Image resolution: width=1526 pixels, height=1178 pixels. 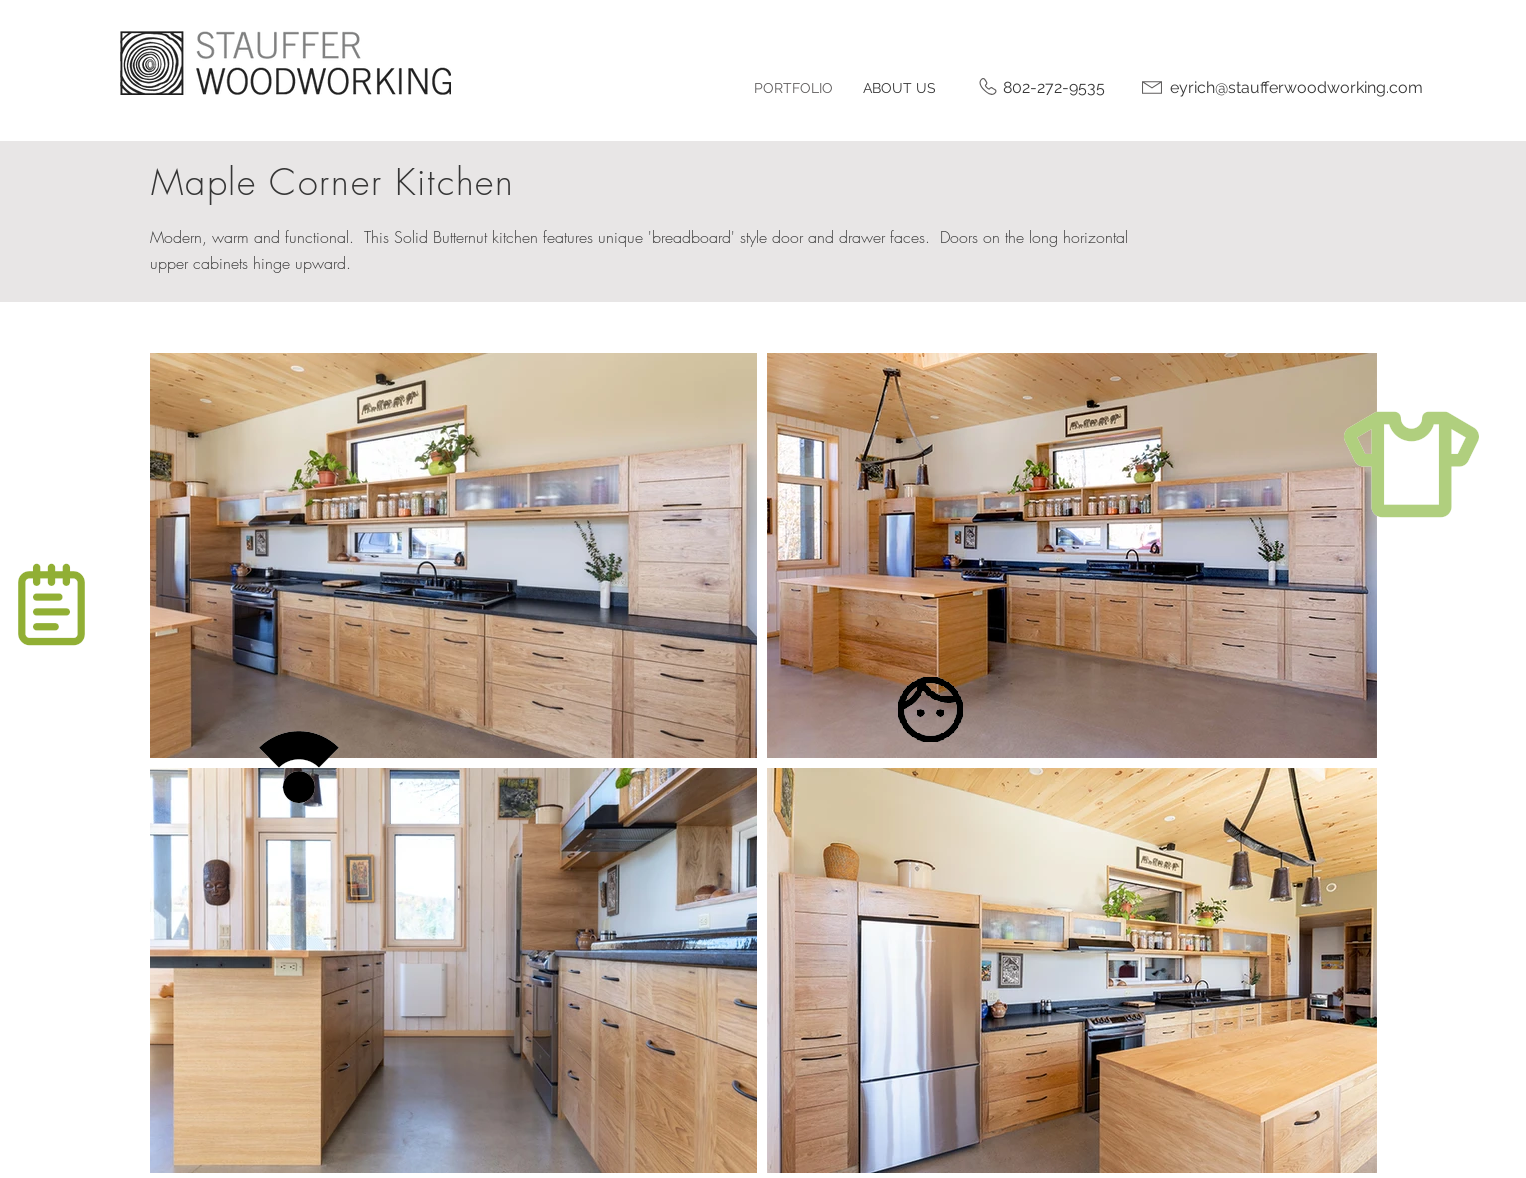 What do you see at coordinates (299, 767) in the screenshot?
I see `calibrate compass or direction sensor` at bounding box center [299, 767].